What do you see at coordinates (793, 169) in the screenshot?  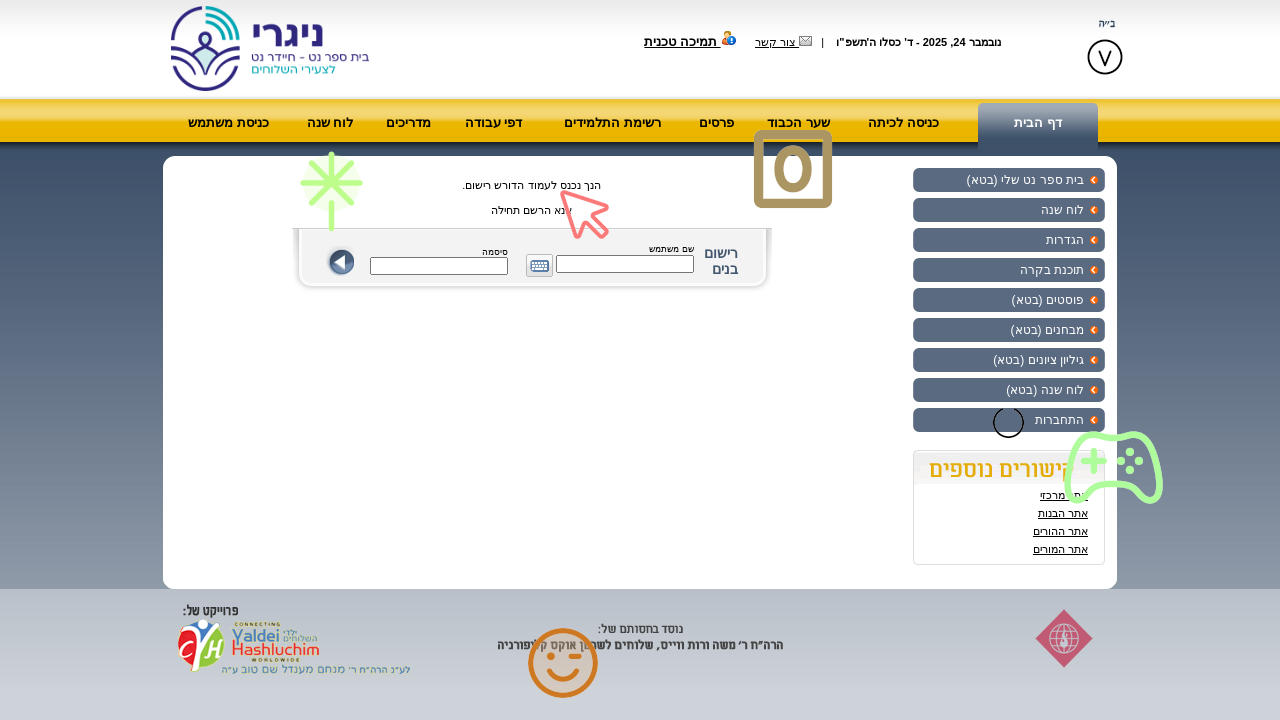 I see `indicates zero items or count` at bounding box center [793, 169].